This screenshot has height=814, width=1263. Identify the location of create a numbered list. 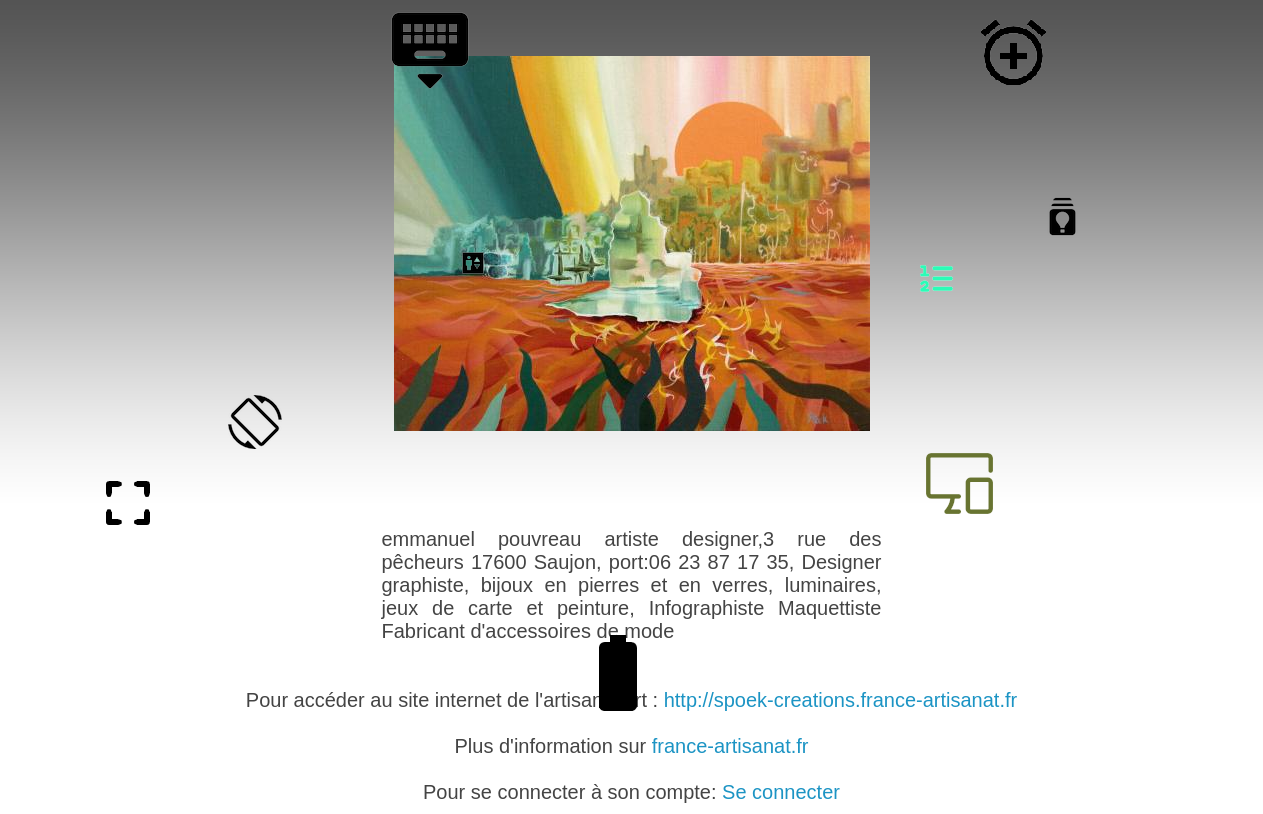
(936, 278).